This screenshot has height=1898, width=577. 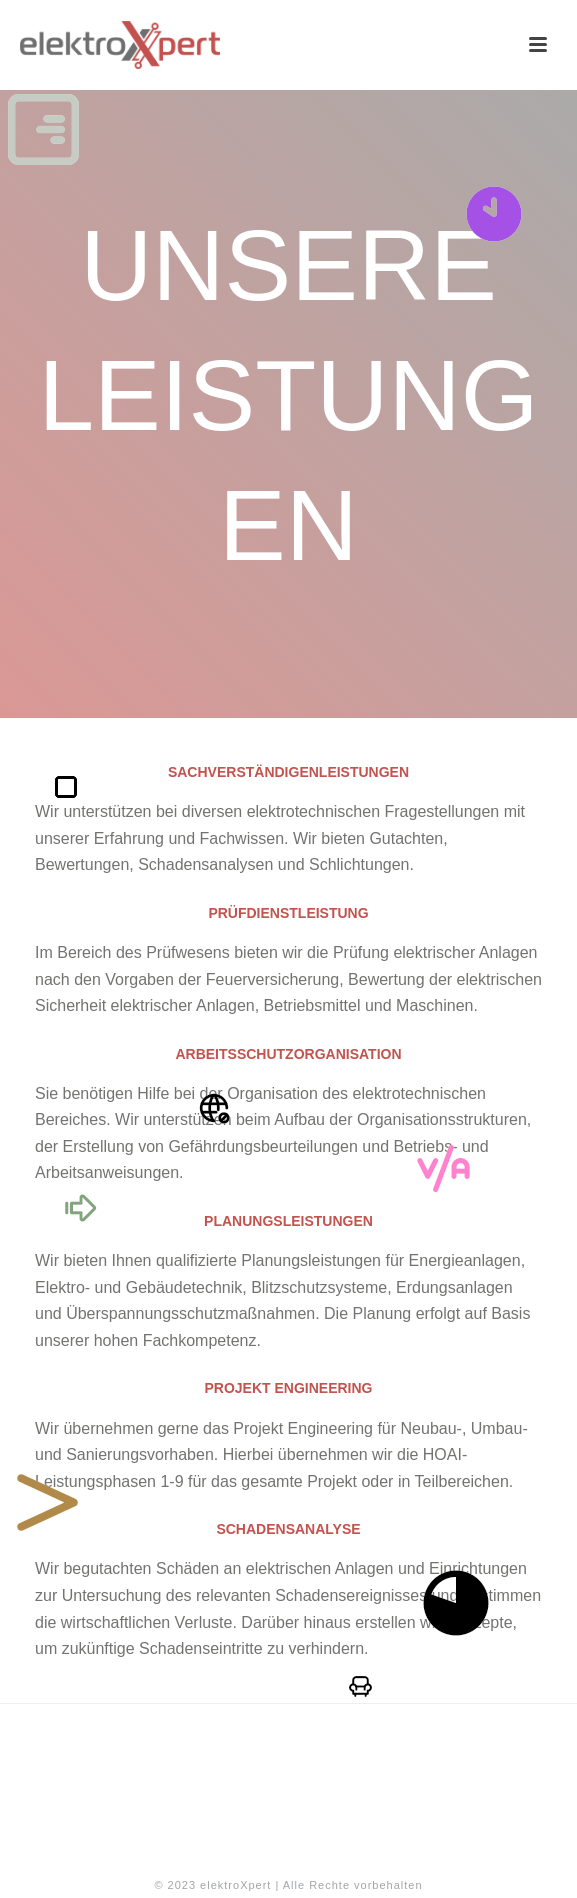 I want to click on browse furniture or seating options, so click(x=360, y=1686).